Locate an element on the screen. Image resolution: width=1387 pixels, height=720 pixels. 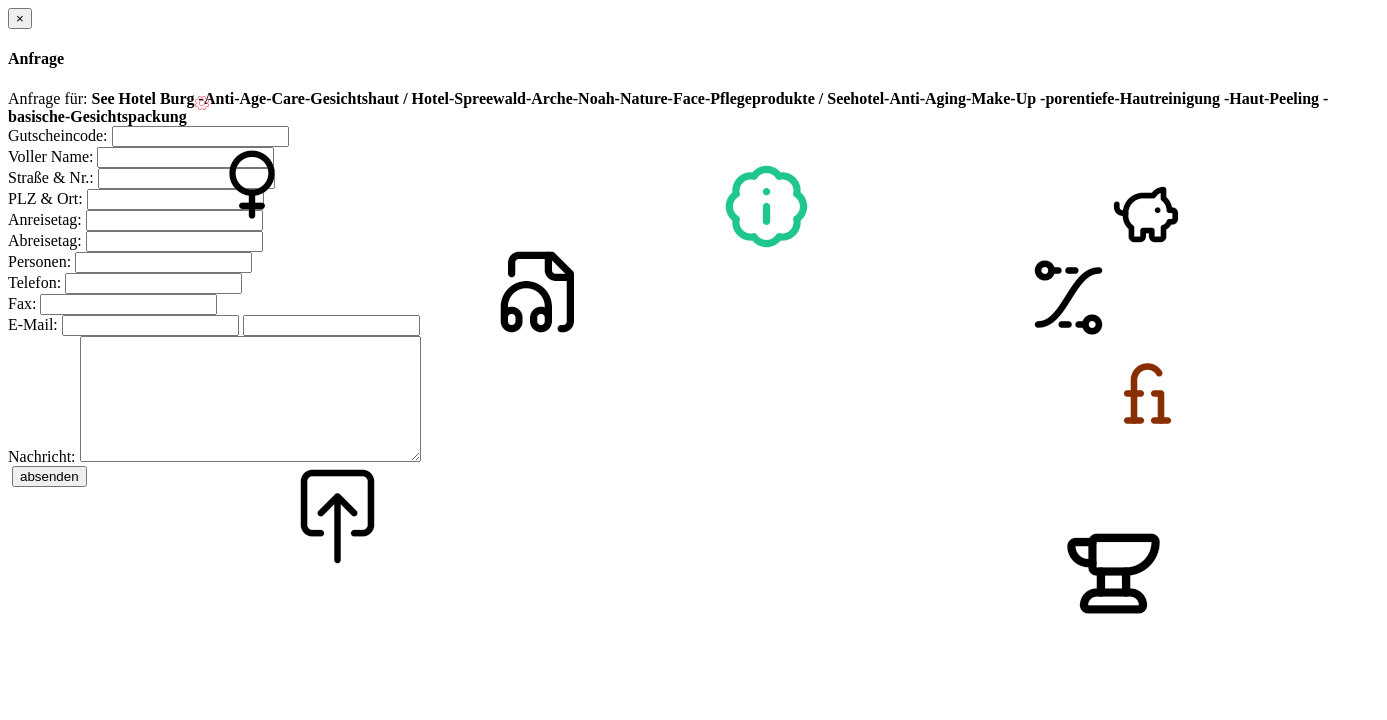
access settings or preferences is located at coordinates (202, 103).